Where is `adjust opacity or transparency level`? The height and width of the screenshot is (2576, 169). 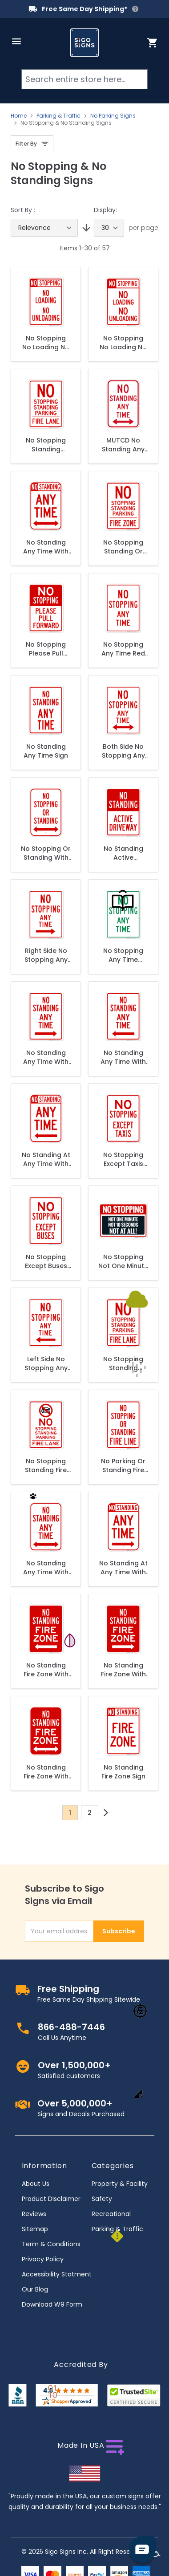 adjust opacity or transparency level is located at coordinates (70, 1641).